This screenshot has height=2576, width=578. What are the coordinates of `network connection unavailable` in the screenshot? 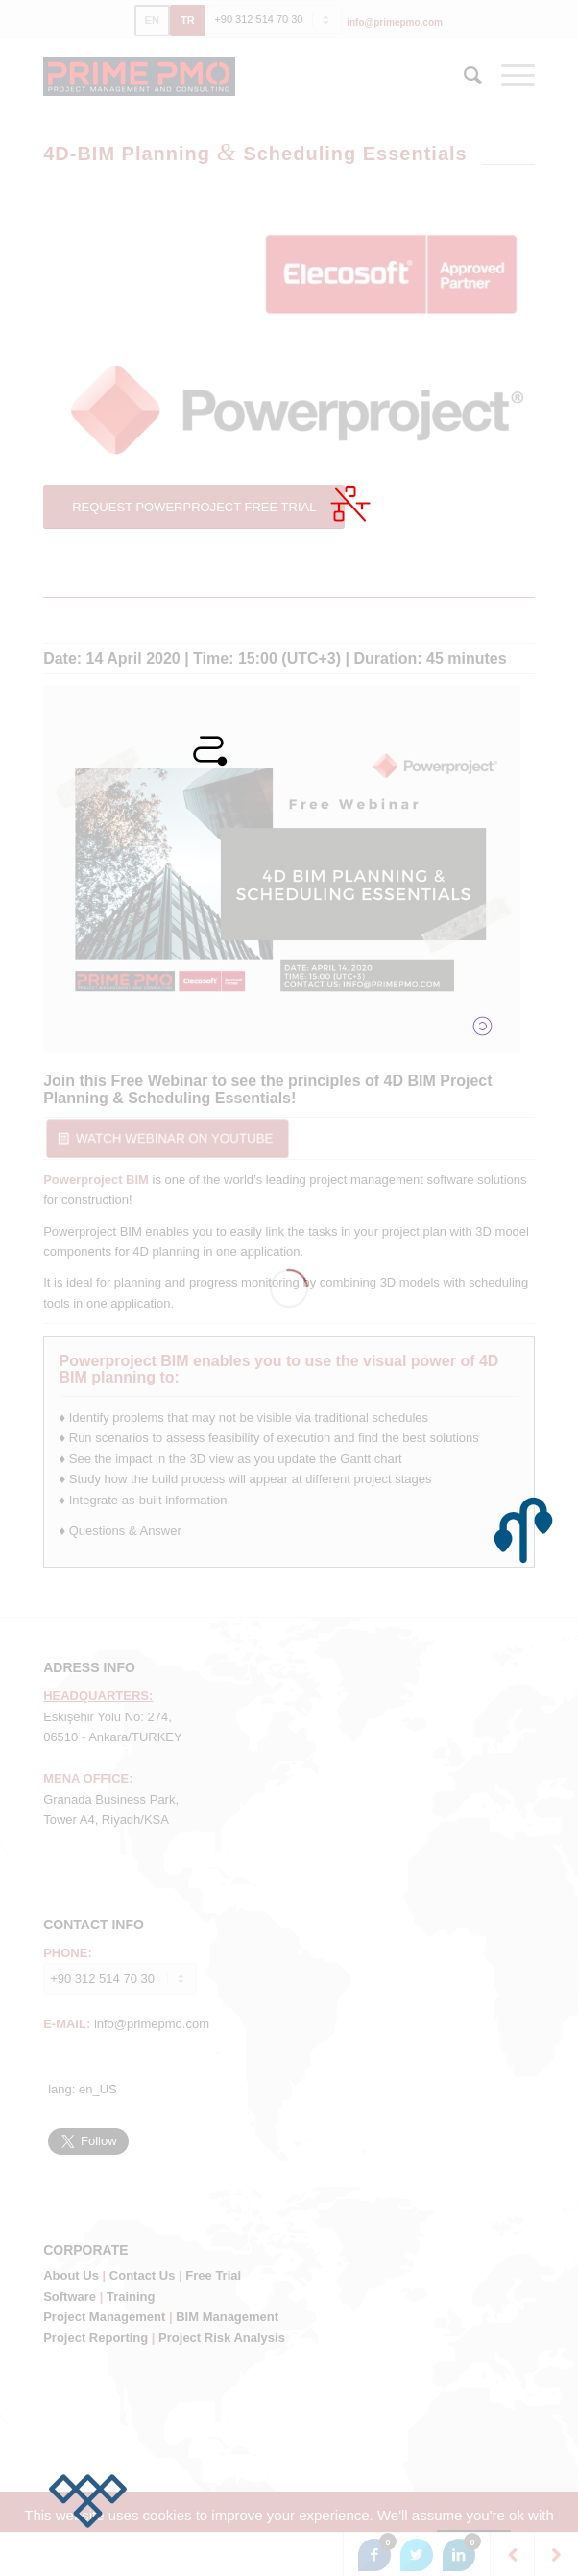 It's located at (350, 505).